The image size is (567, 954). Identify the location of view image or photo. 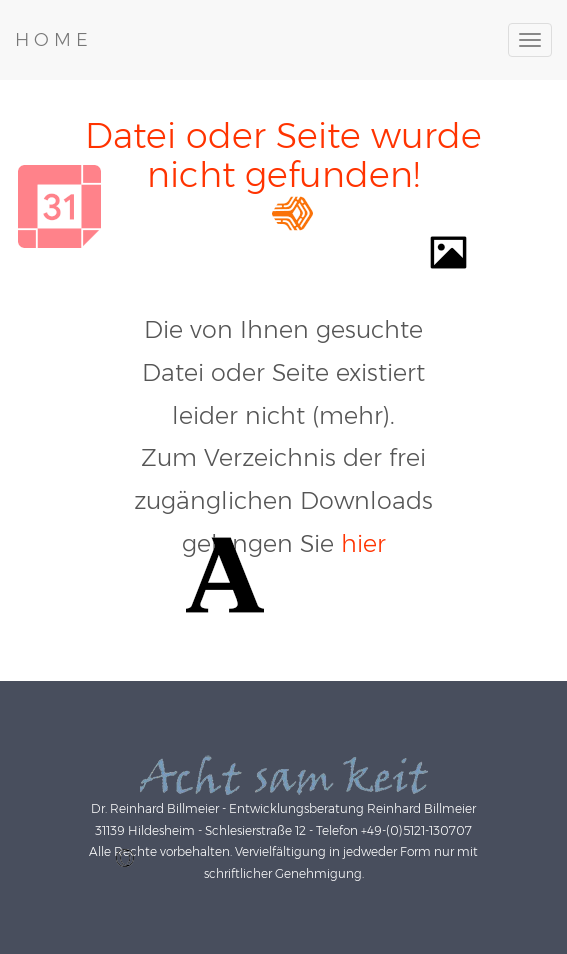
(448, 252).